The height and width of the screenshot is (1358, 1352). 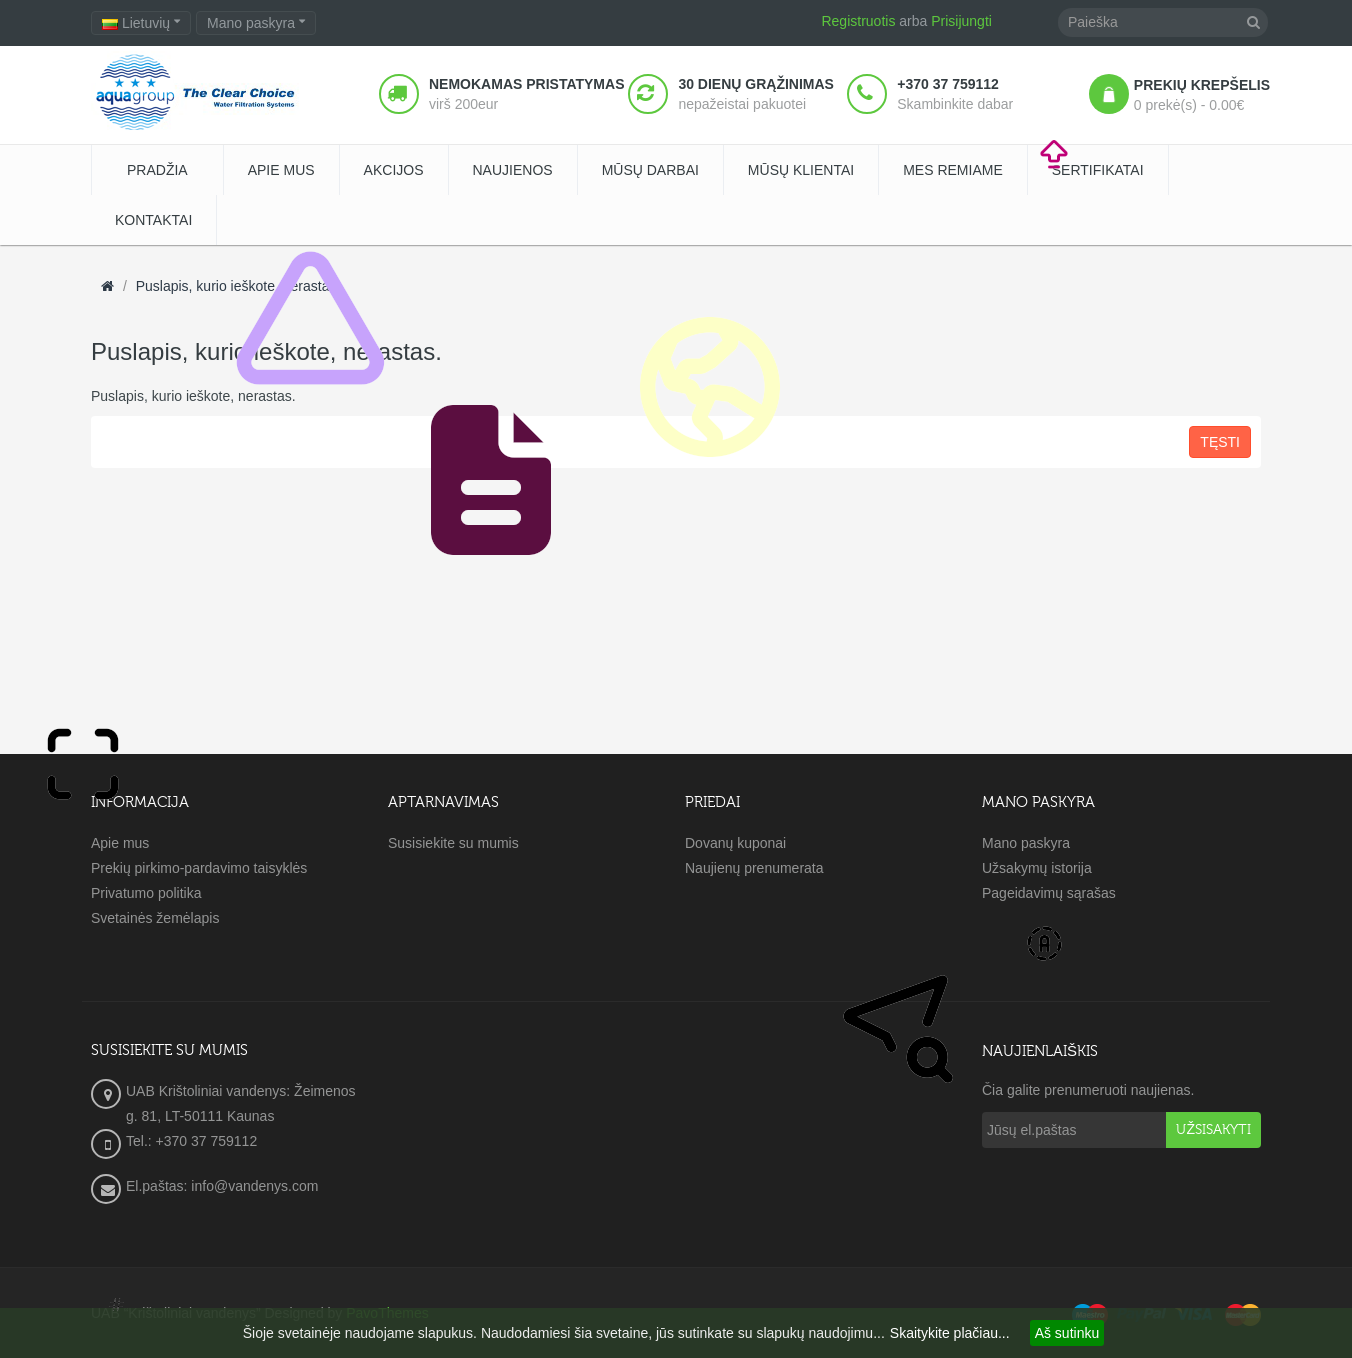 What do you see at coordinates (491, 480) in the screenshot?
I see `view file details or description` at bounding box center [491, 480].